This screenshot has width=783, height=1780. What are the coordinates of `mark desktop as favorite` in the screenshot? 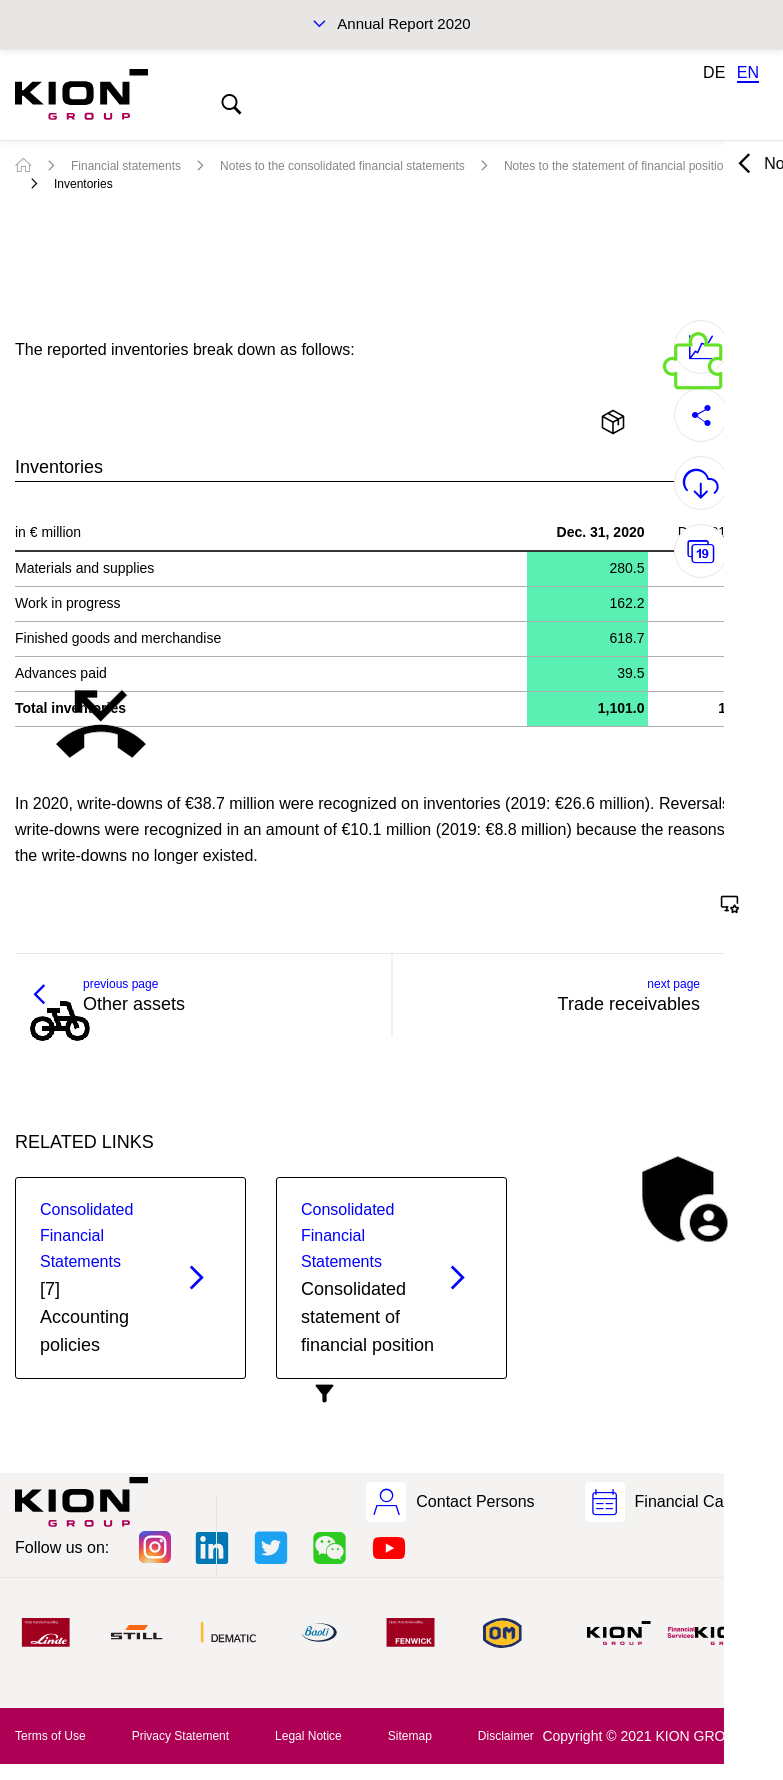 It's located at (729, 903).